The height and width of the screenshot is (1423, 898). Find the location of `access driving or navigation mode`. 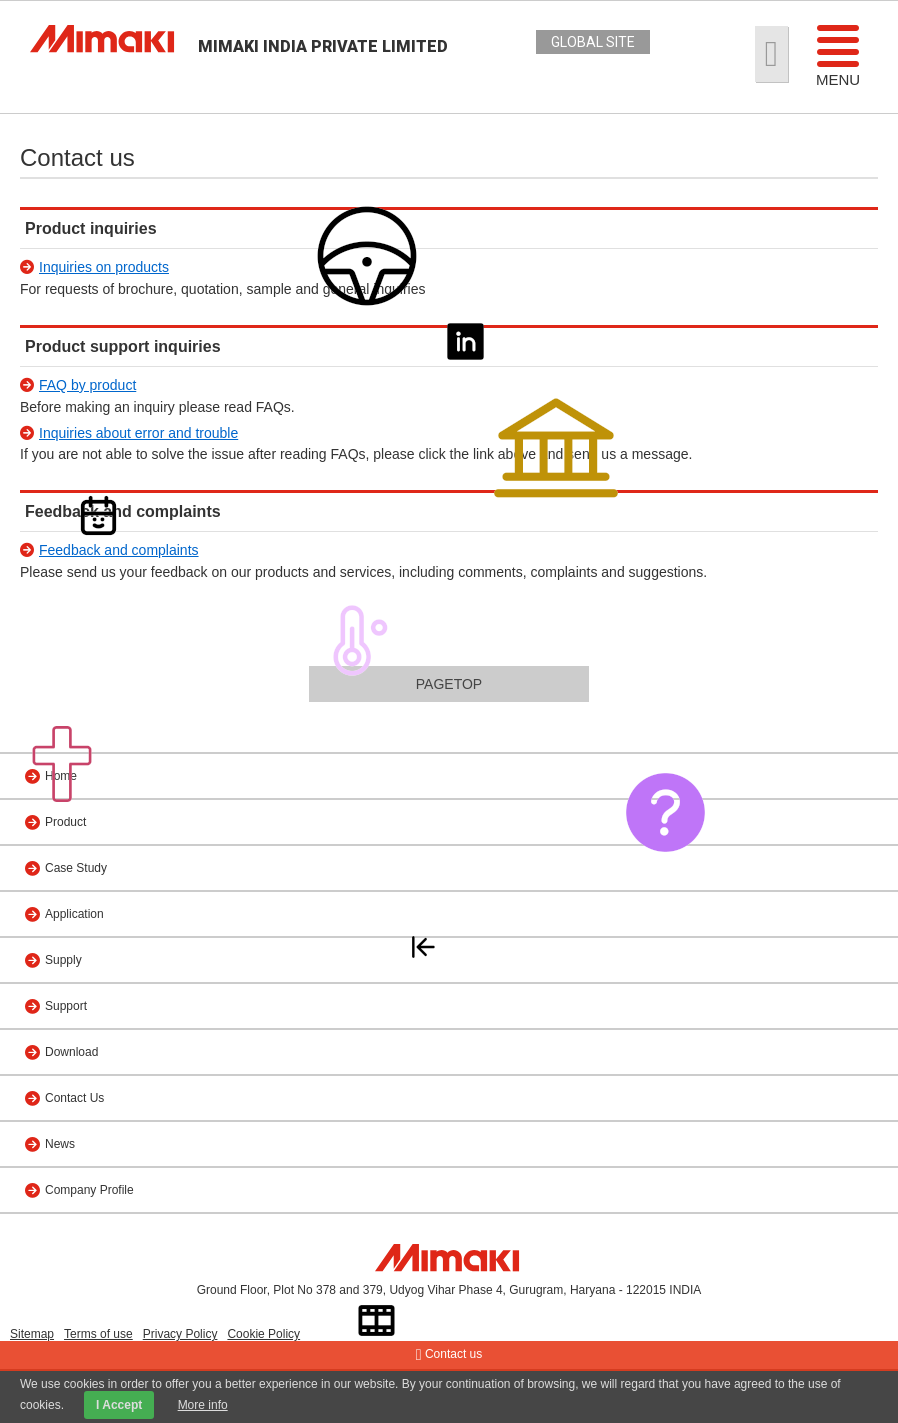

access driving or navigation mode is located at coordinates (367, 256).